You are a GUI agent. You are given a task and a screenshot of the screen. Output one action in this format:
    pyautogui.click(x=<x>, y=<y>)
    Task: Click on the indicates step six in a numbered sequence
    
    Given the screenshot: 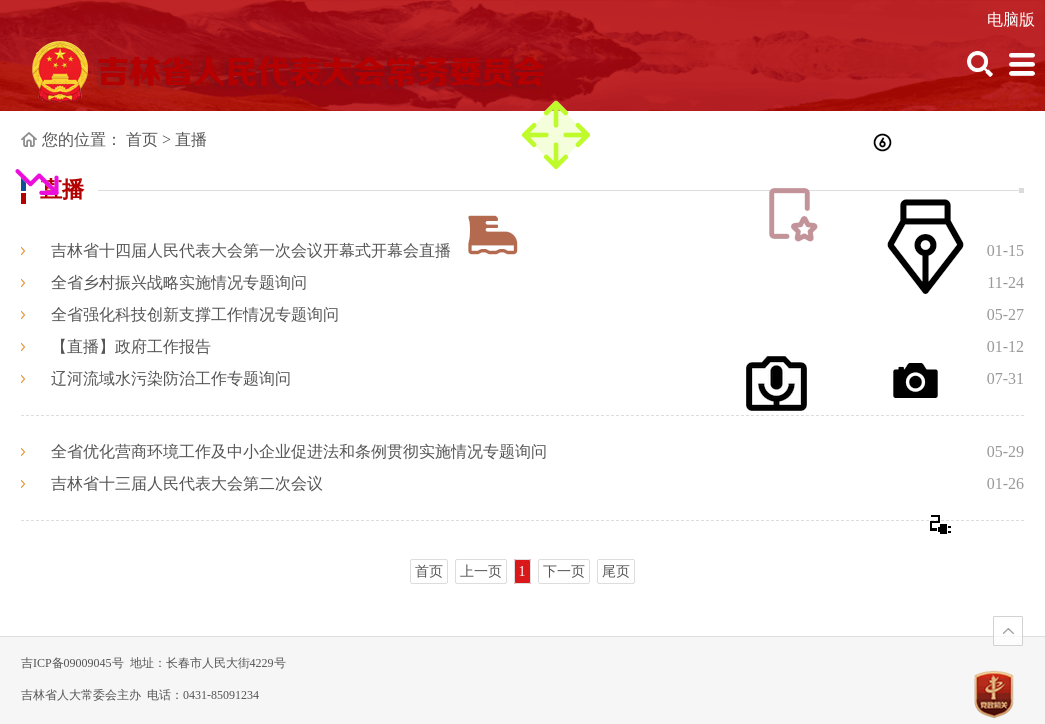 What is the action you would take?
    pyautogui.click(x=882, y=142)
    